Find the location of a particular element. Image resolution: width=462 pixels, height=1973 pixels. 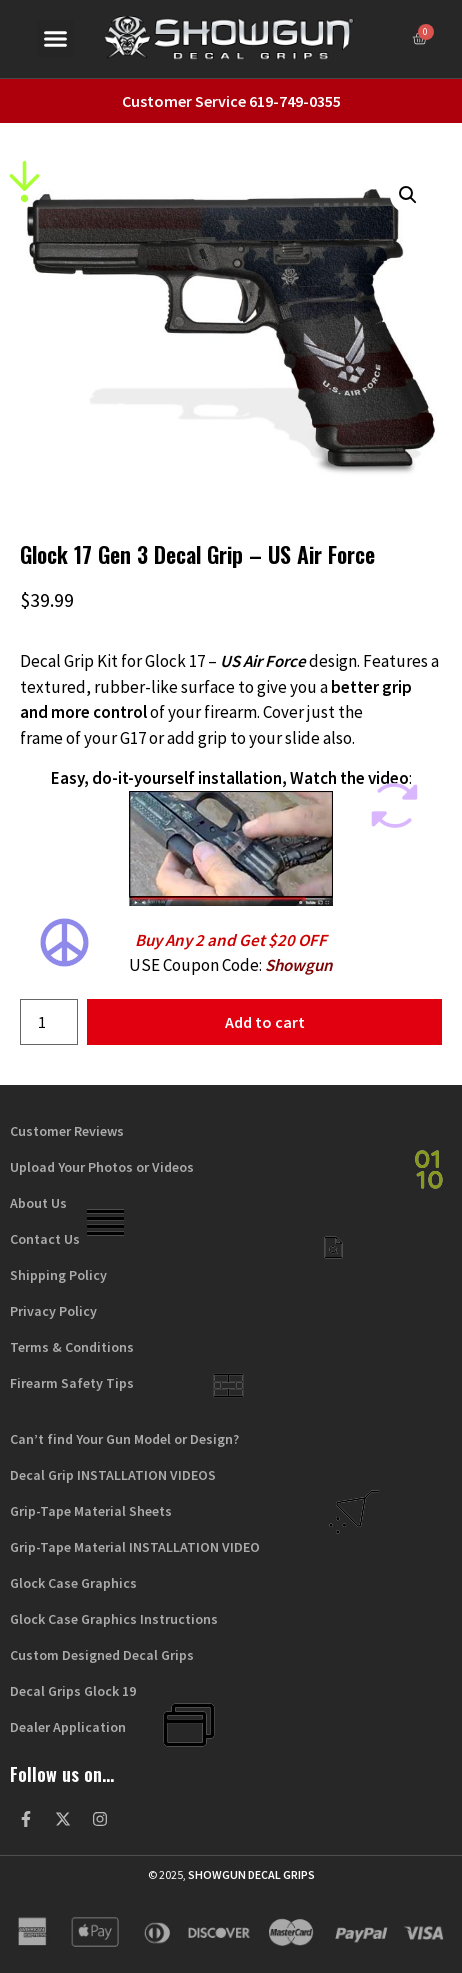

switch to list view is located at coordinates (105, 1222).